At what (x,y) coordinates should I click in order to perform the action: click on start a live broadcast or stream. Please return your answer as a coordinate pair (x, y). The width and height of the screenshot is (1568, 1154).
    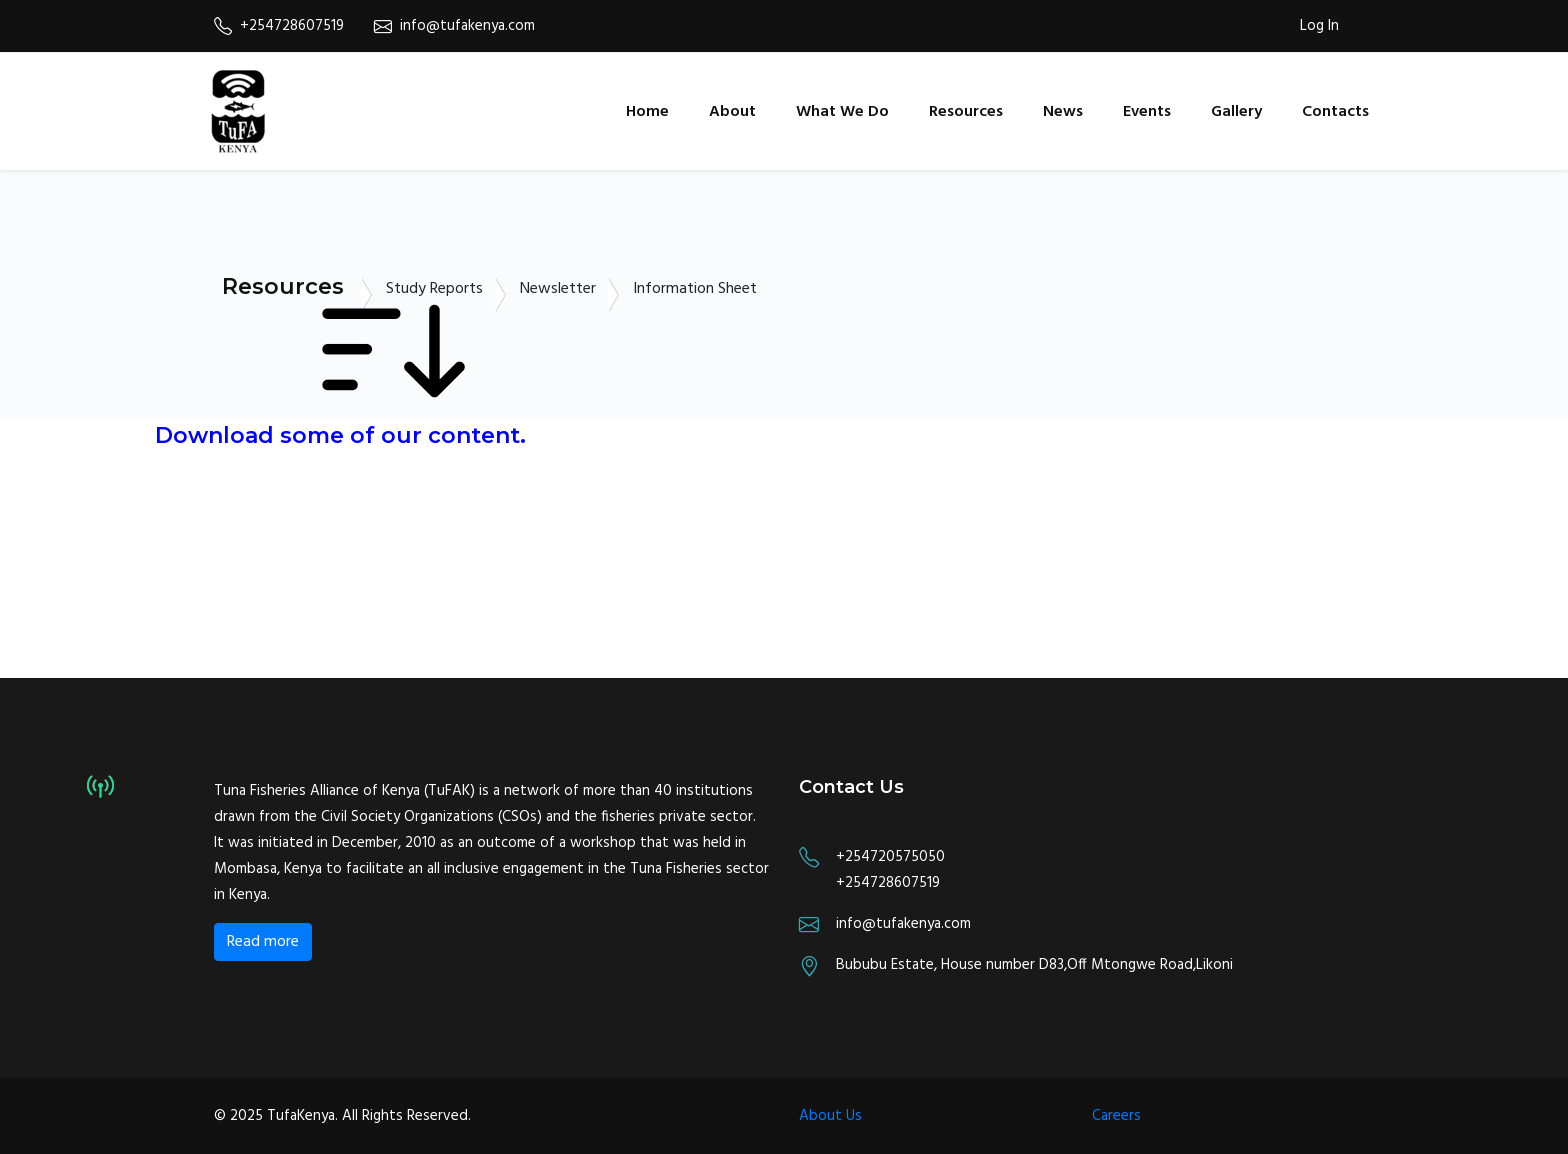
    Looking at the image, I should click on (100, 786).